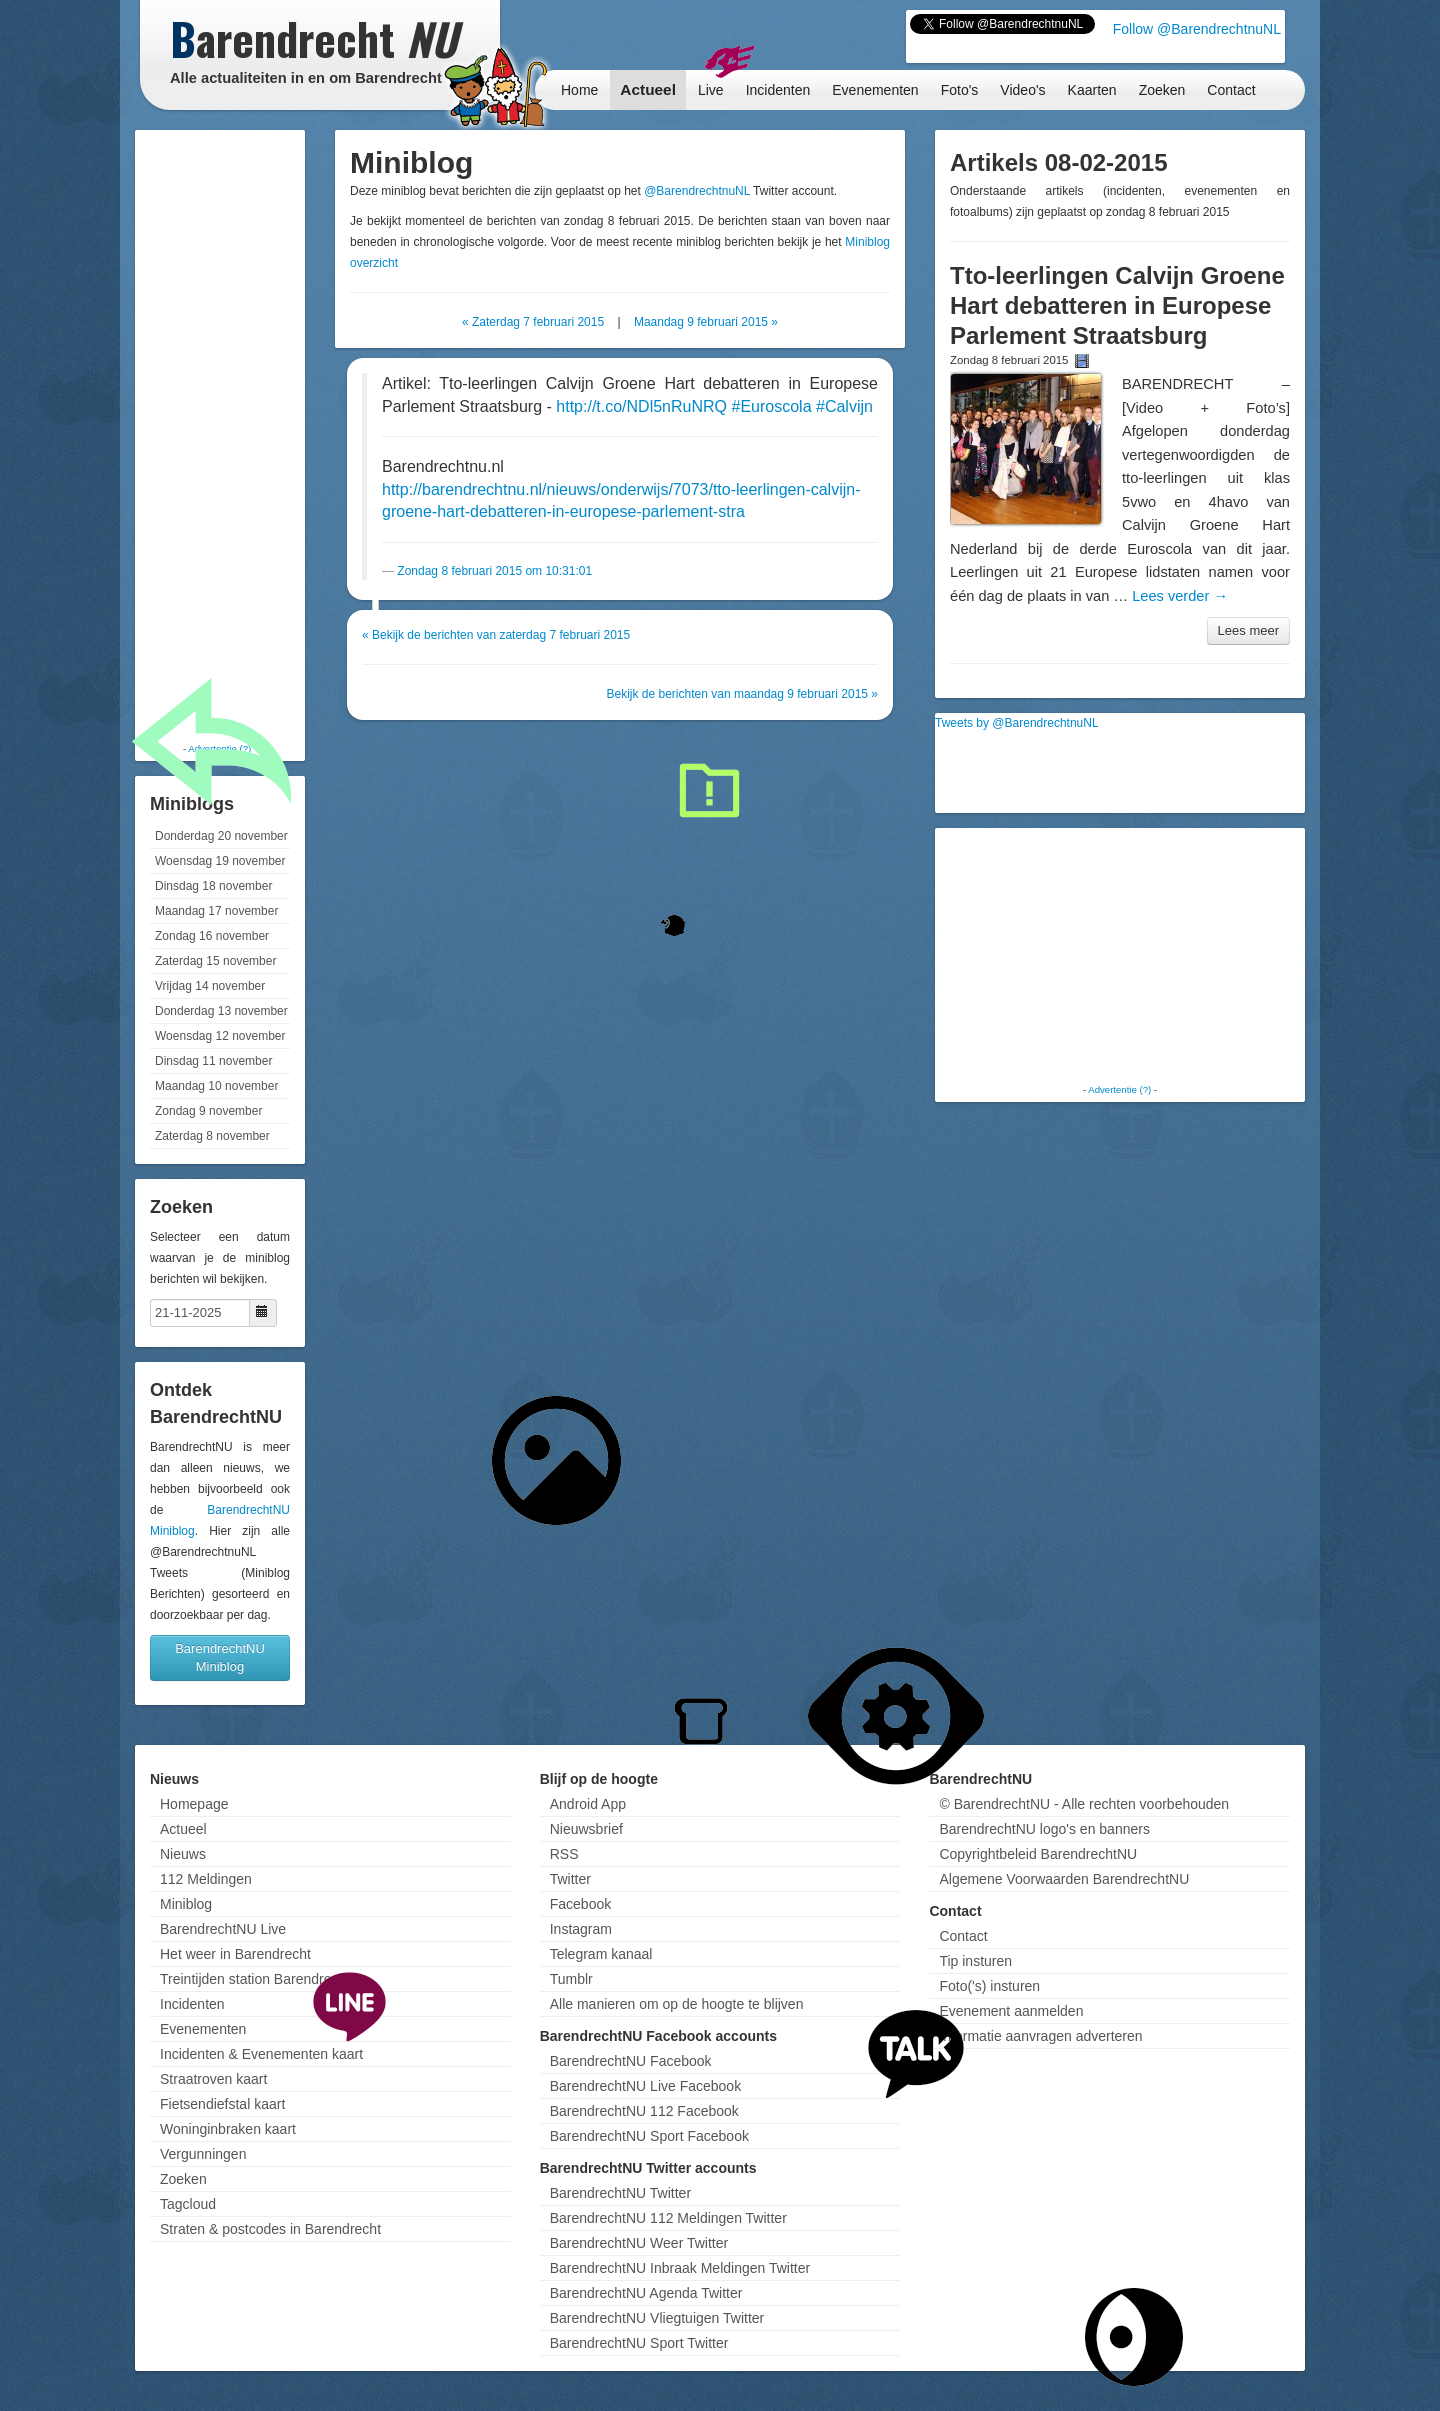 The width and height of the screenshot is (1440, 2411). Describe the element at coordinates (219, 741) in the screenshot. I see `reply to a message or email` at that location.